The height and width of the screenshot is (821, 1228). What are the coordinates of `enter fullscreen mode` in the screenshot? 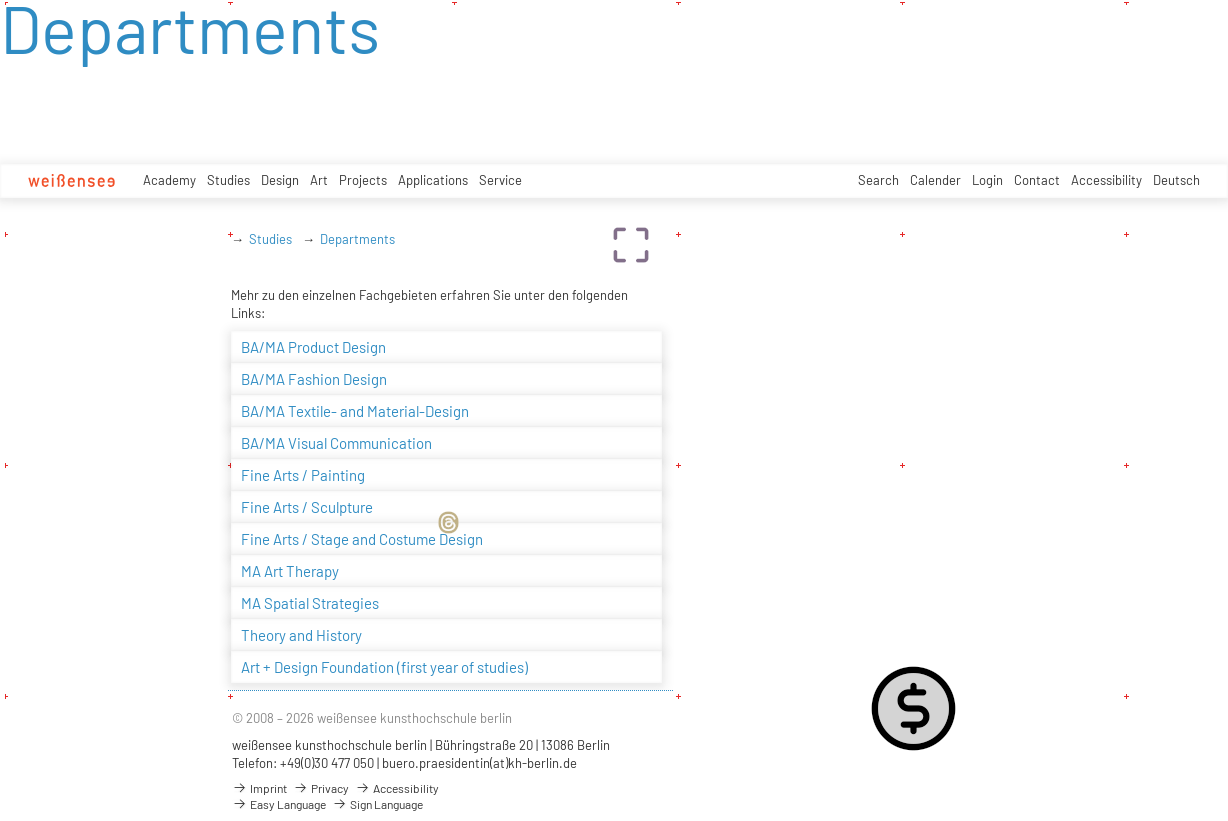 It's located at (631, 245).